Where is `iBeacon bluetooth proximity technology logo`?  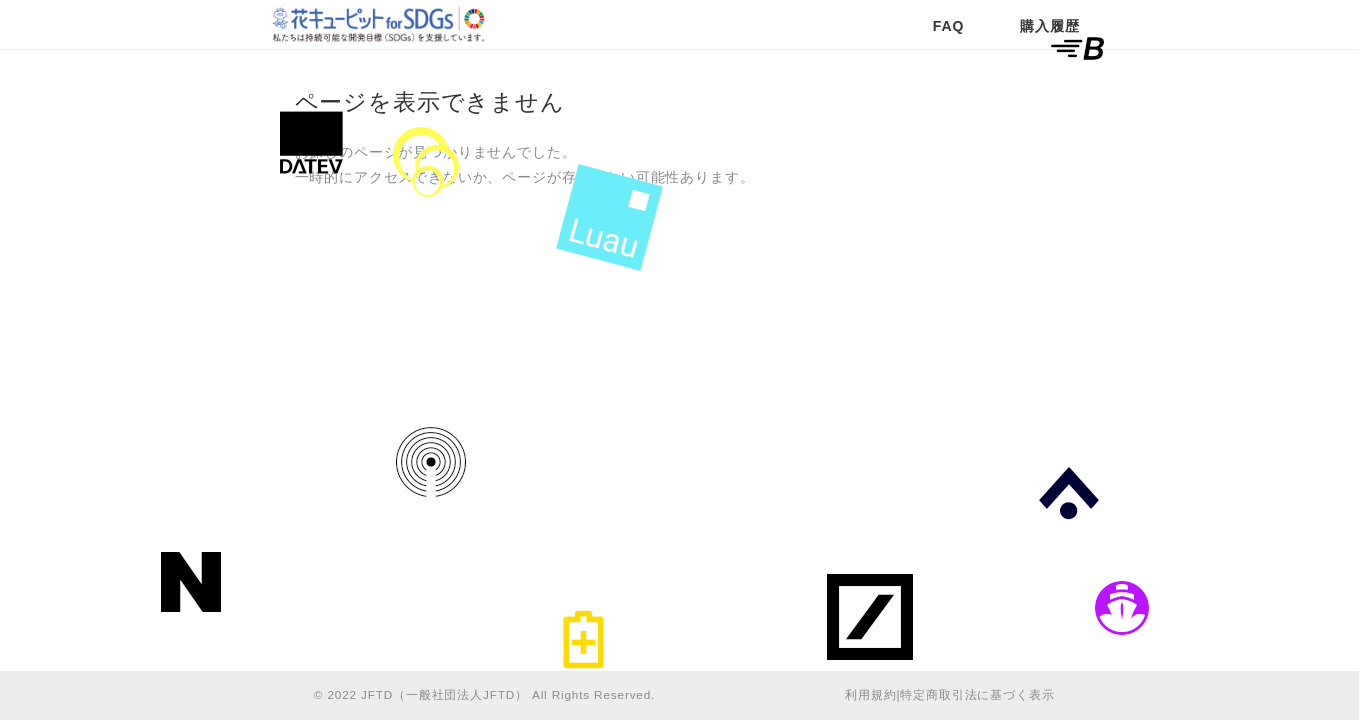 iBeacon bluetooth proximity technology logo is located at coordinates (431, 462).